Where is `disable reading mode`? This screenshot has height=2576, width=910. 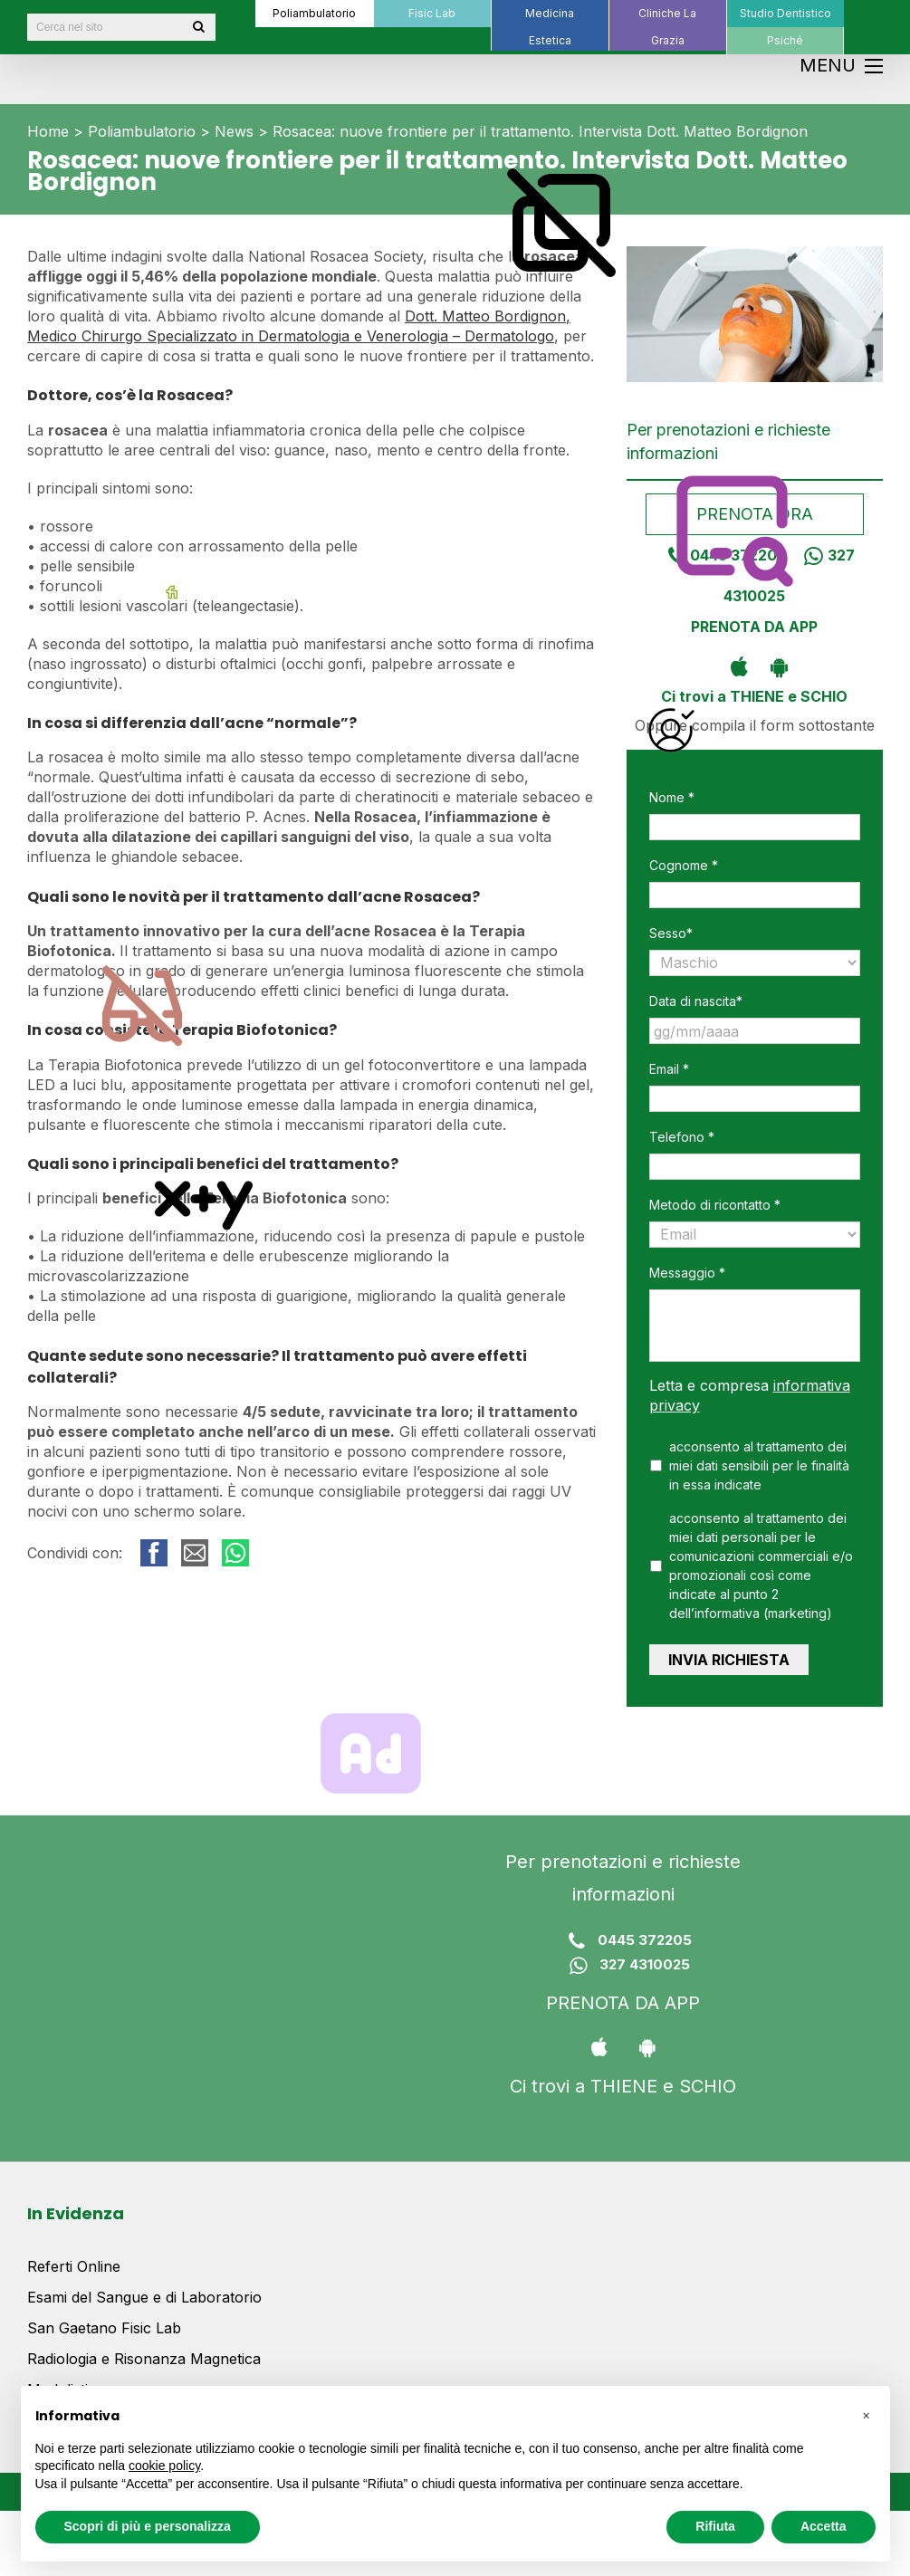 disable reading mode is located at coordinates (142, 1006).